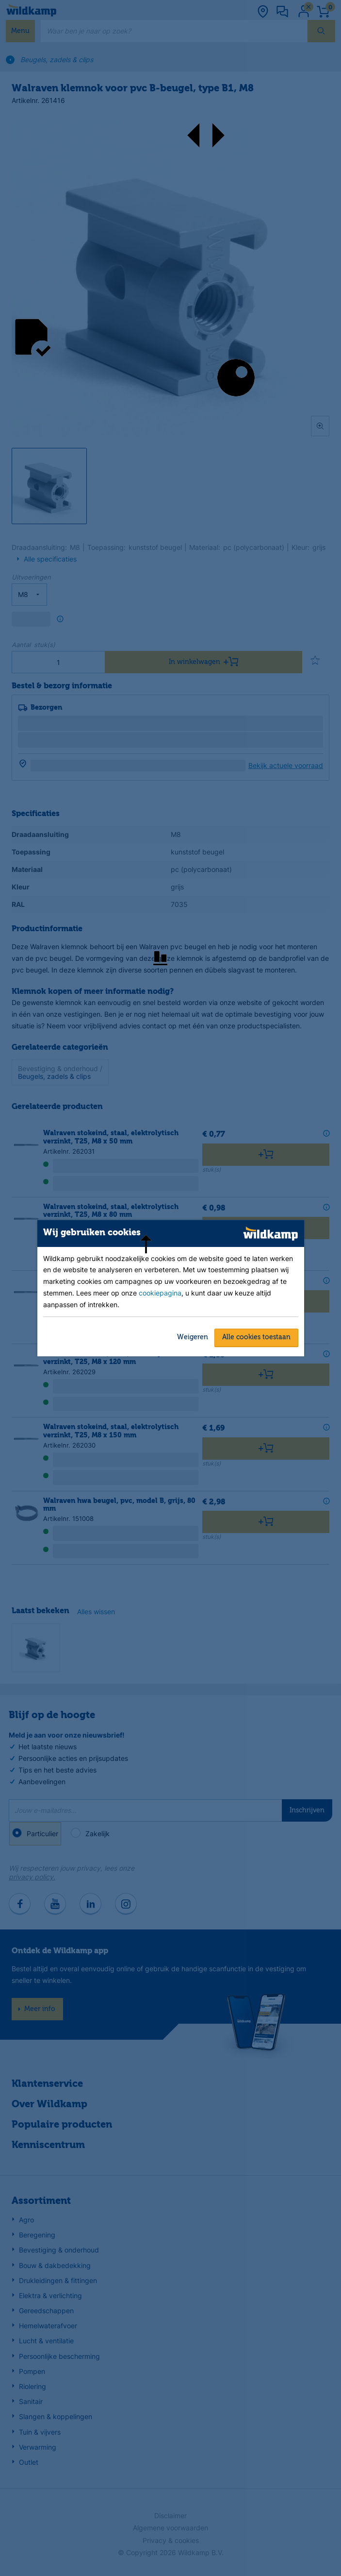 This screenshot has height=2576, width=341. What do you see at coordinates (206, 135) in the screenshot?
I see `expand content horizontally` at bounding box center [206, 135].